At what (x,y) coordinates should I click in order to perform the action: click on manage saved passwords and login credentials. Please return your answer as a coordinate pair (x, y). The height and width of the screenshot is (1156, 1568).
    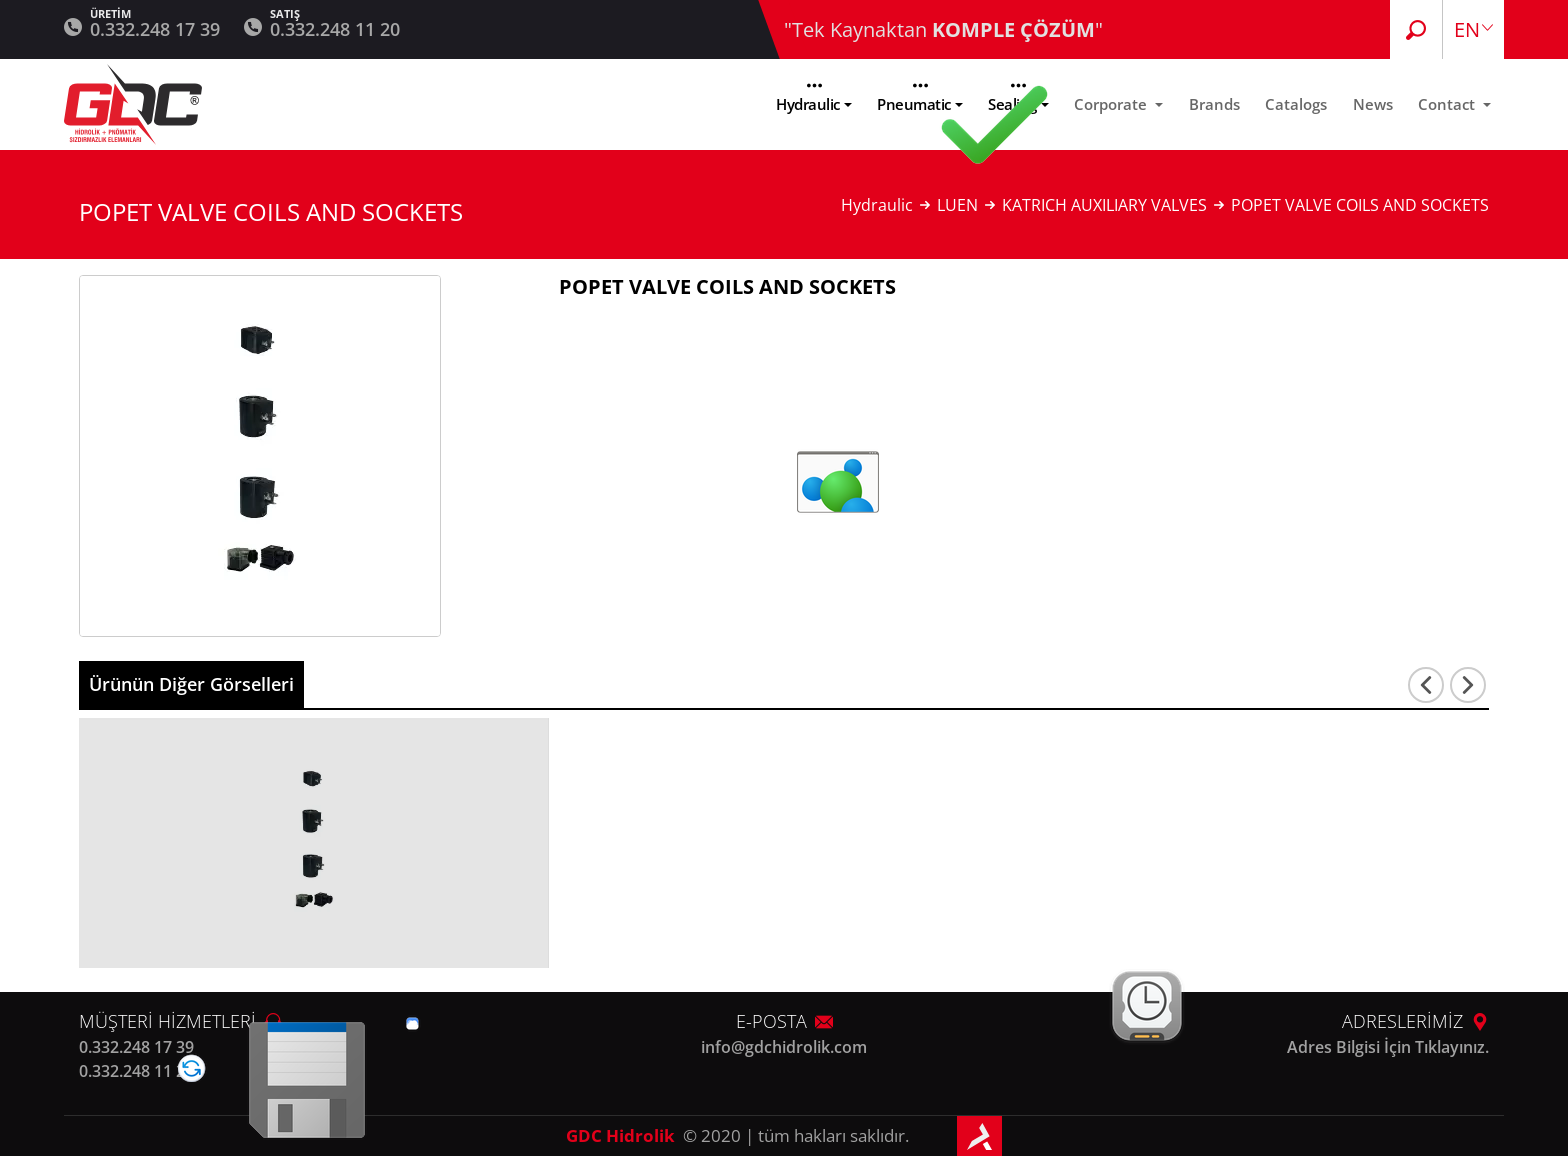
    Looking at the image, I should click on (436, 1033).